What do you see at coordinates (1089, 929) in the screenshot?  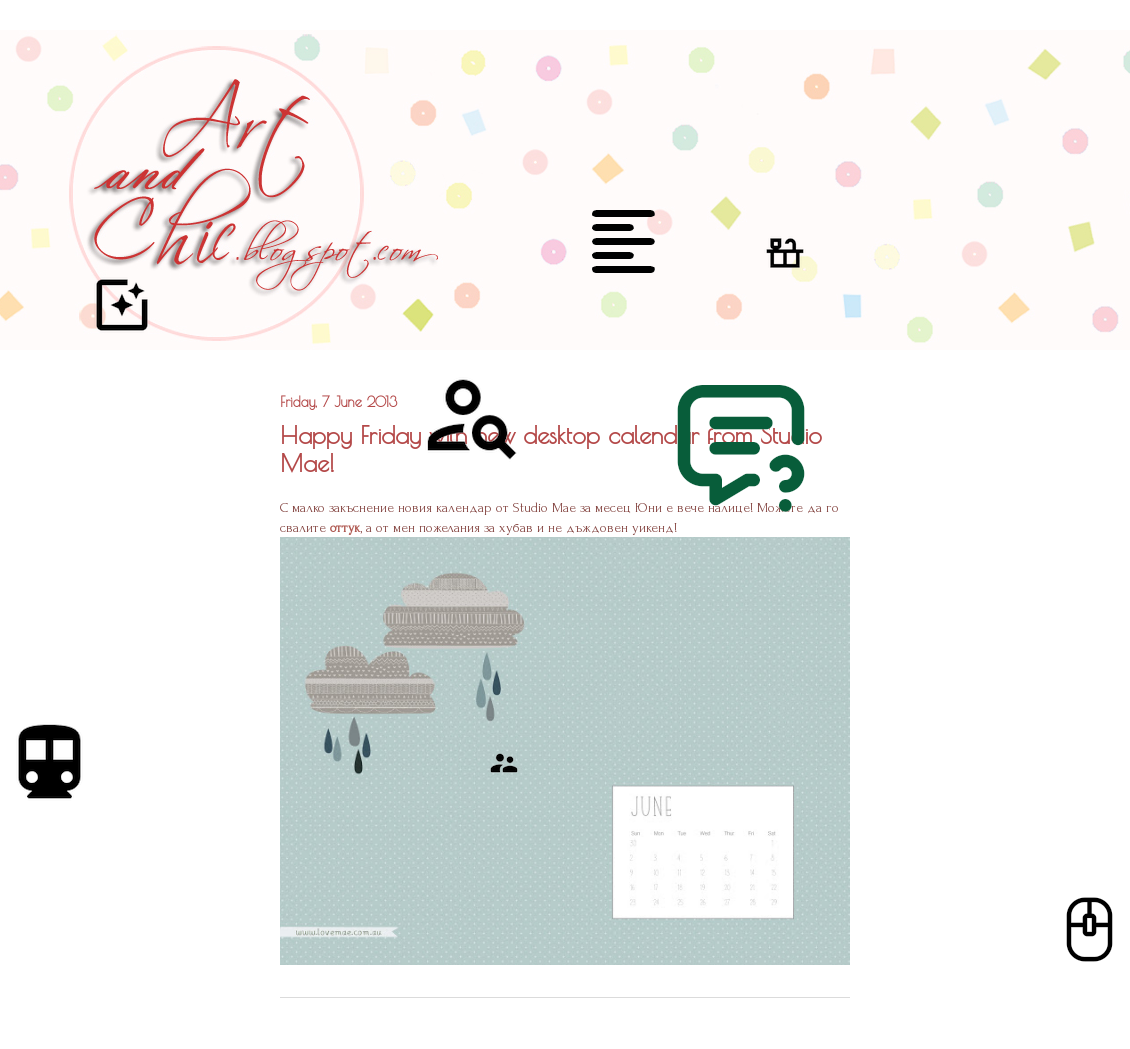 I see `middle mouse button click action` at bounding box center [1089, 929].